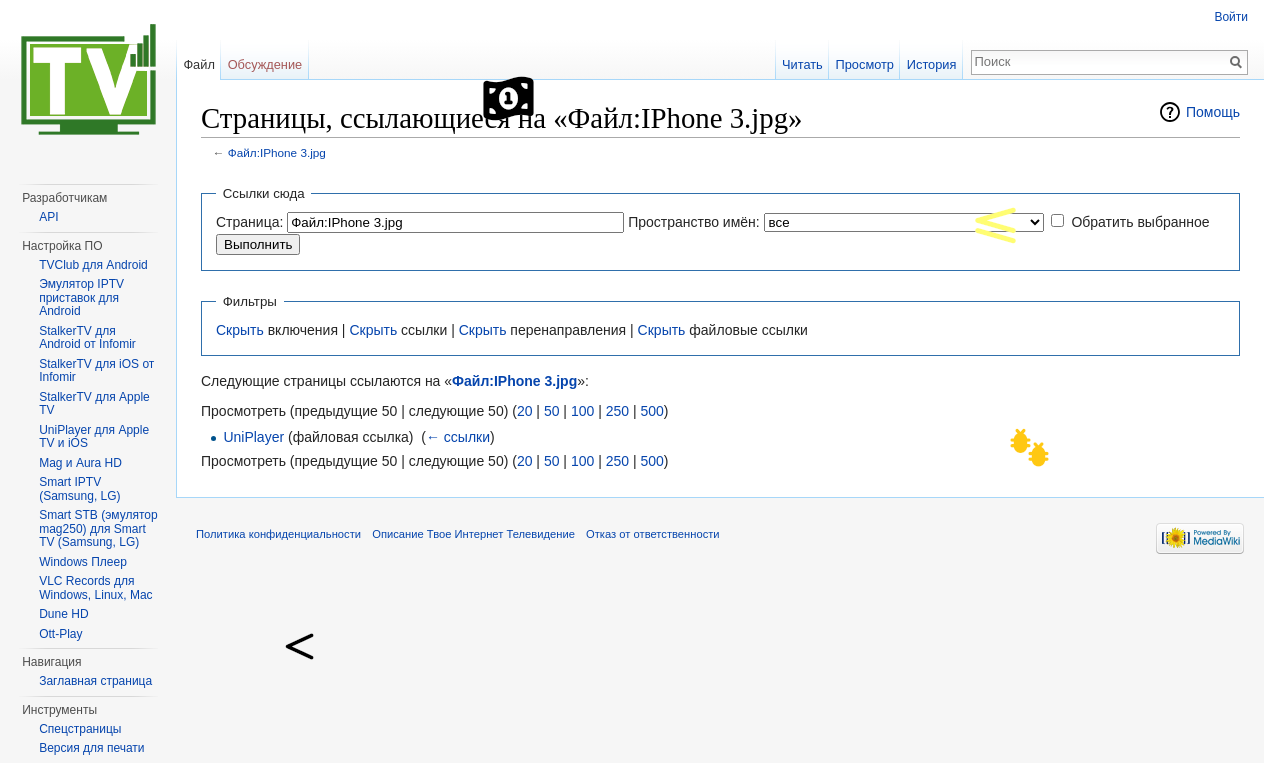 Image resolution: width=1264 pixels, height=763 pixels. Describe the element at coordinates (508, 98) in the screenshot. I see `view payment or transaction details` at that location.